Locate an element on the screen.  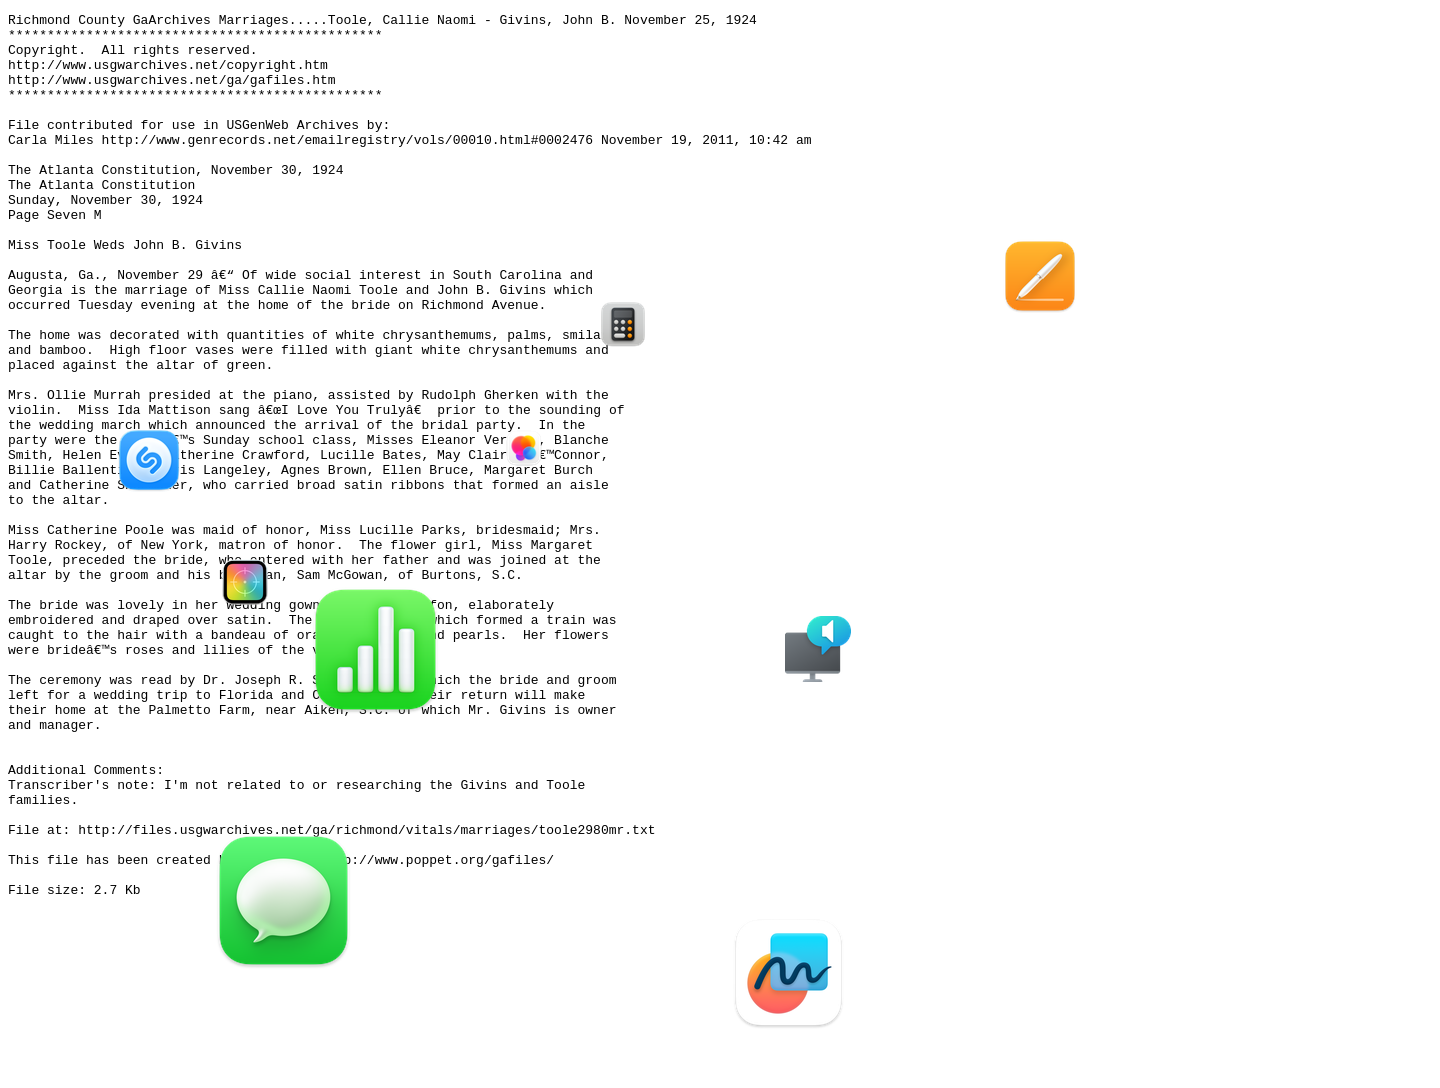
open the calculator app is located at coordinates (623, 324).